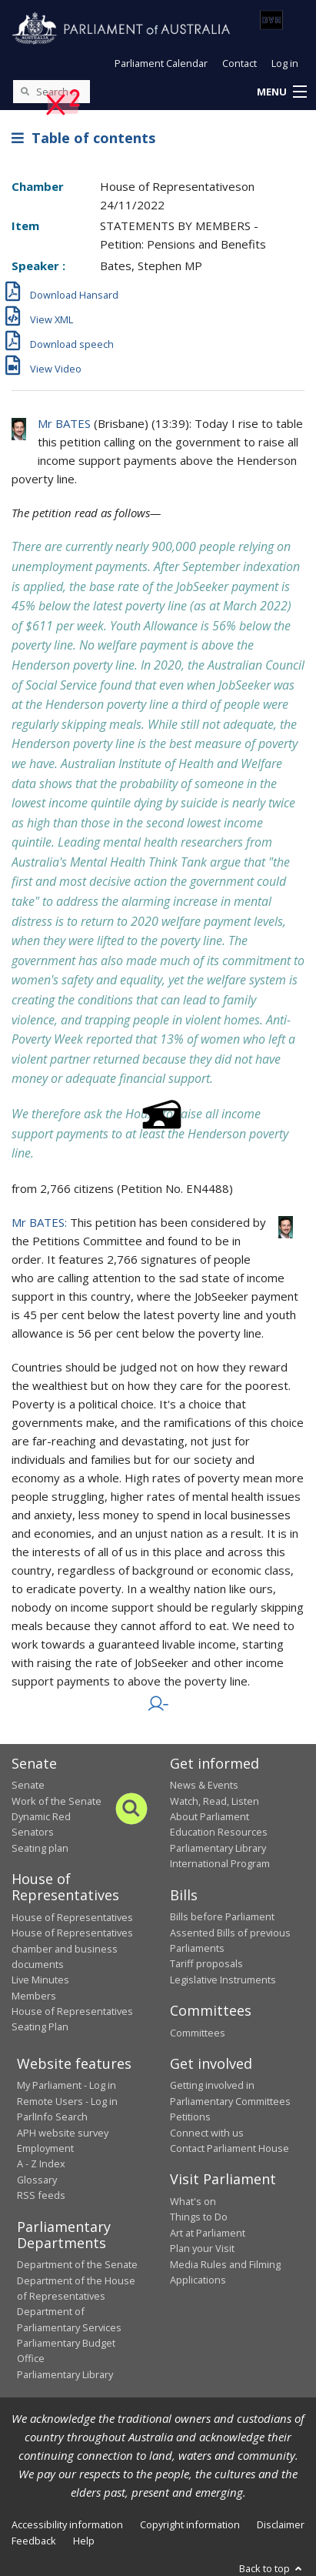 Image resolution: width=316 pixels, height=2576 pixels. I want to click on tap to search, so click(131, 1809).